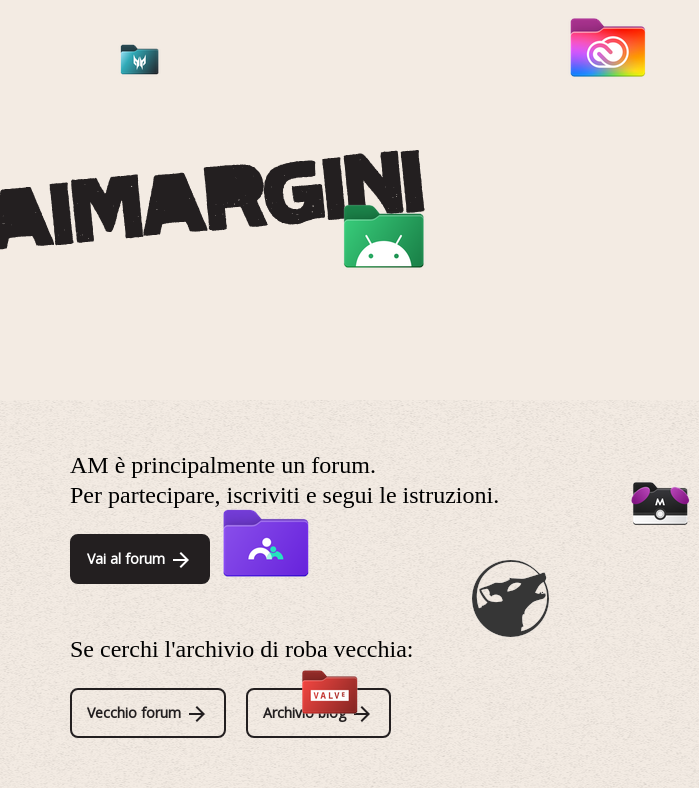 The height and width of the screenshot is (788, 699). Describe the element at coordinates (660, 505) in the screenshot. I see `open pokémon master ball themed folder` at that location.